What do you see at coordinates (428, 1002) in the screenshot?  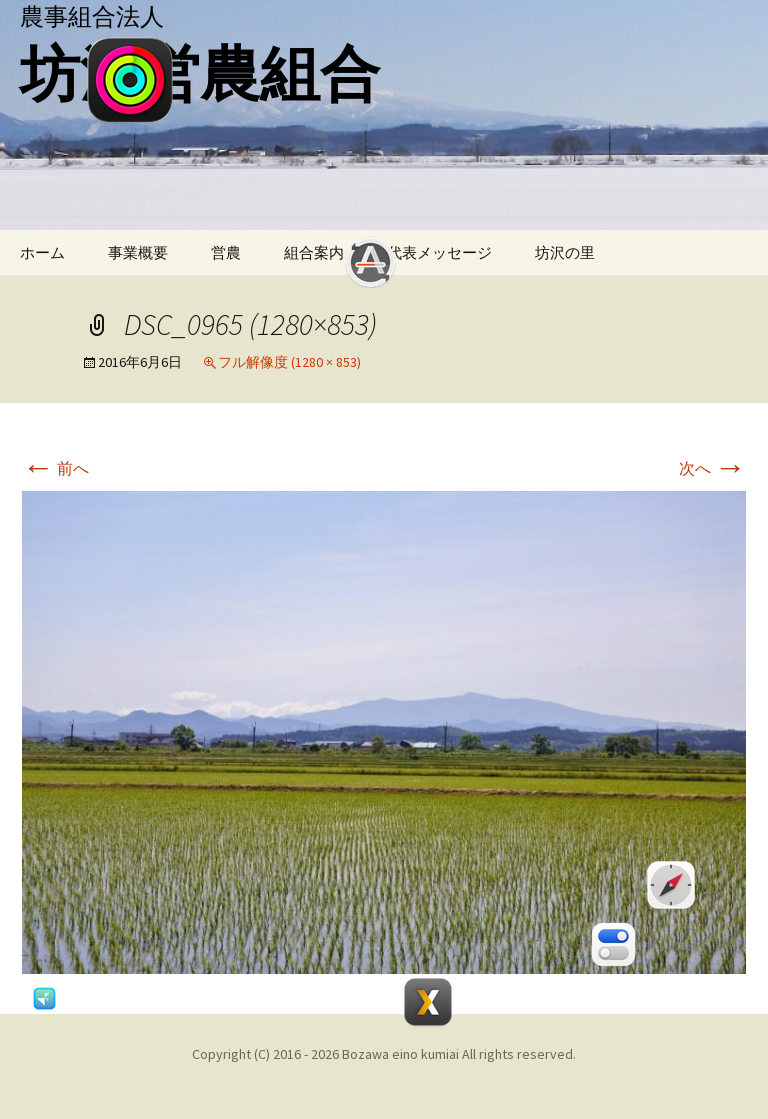 I see `open plex media server` at bounding box center [428, 1002].